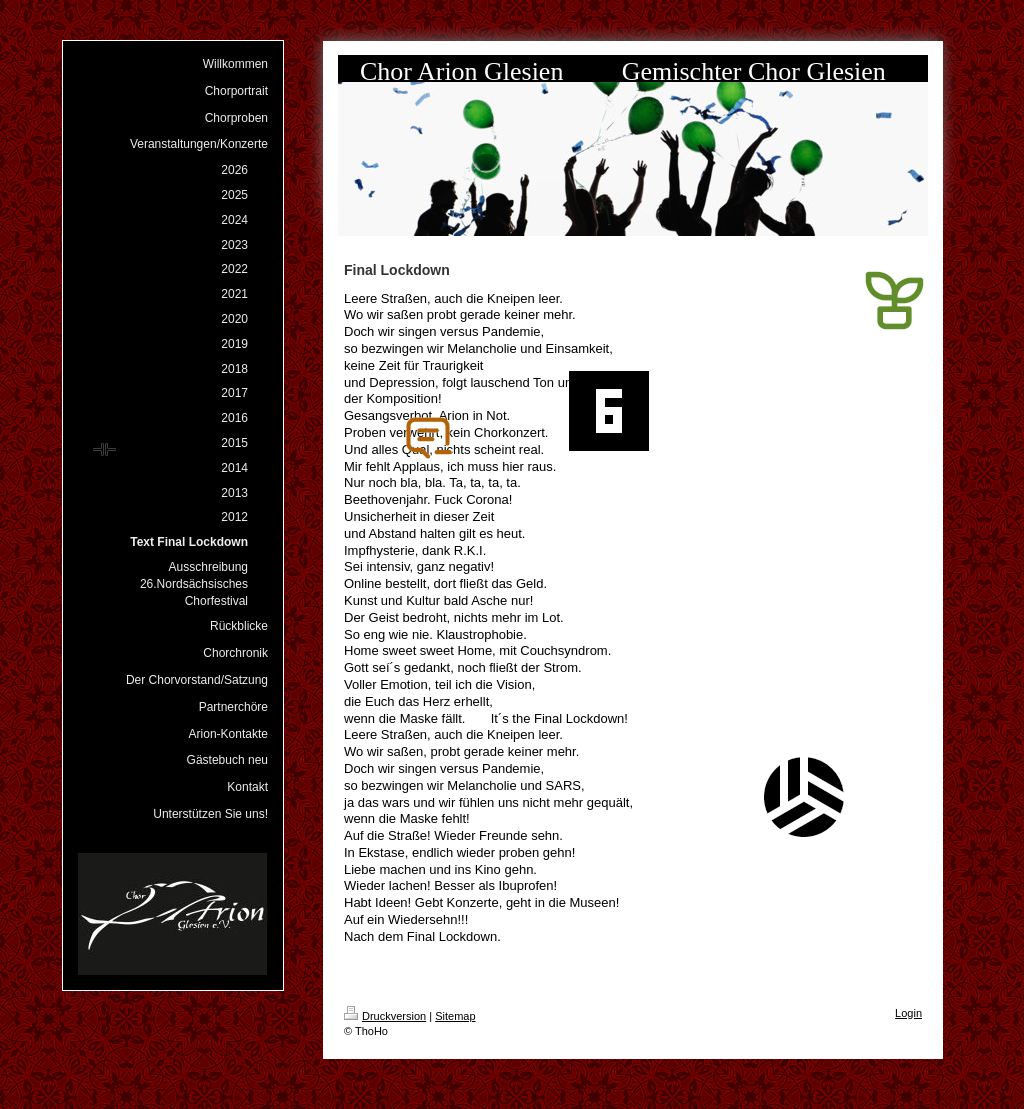 The image size is (1024, 1109). Describe the element at coordinates (104, 449) in the screenshot. I see `capacitor component in a circuit diagram` at that location.